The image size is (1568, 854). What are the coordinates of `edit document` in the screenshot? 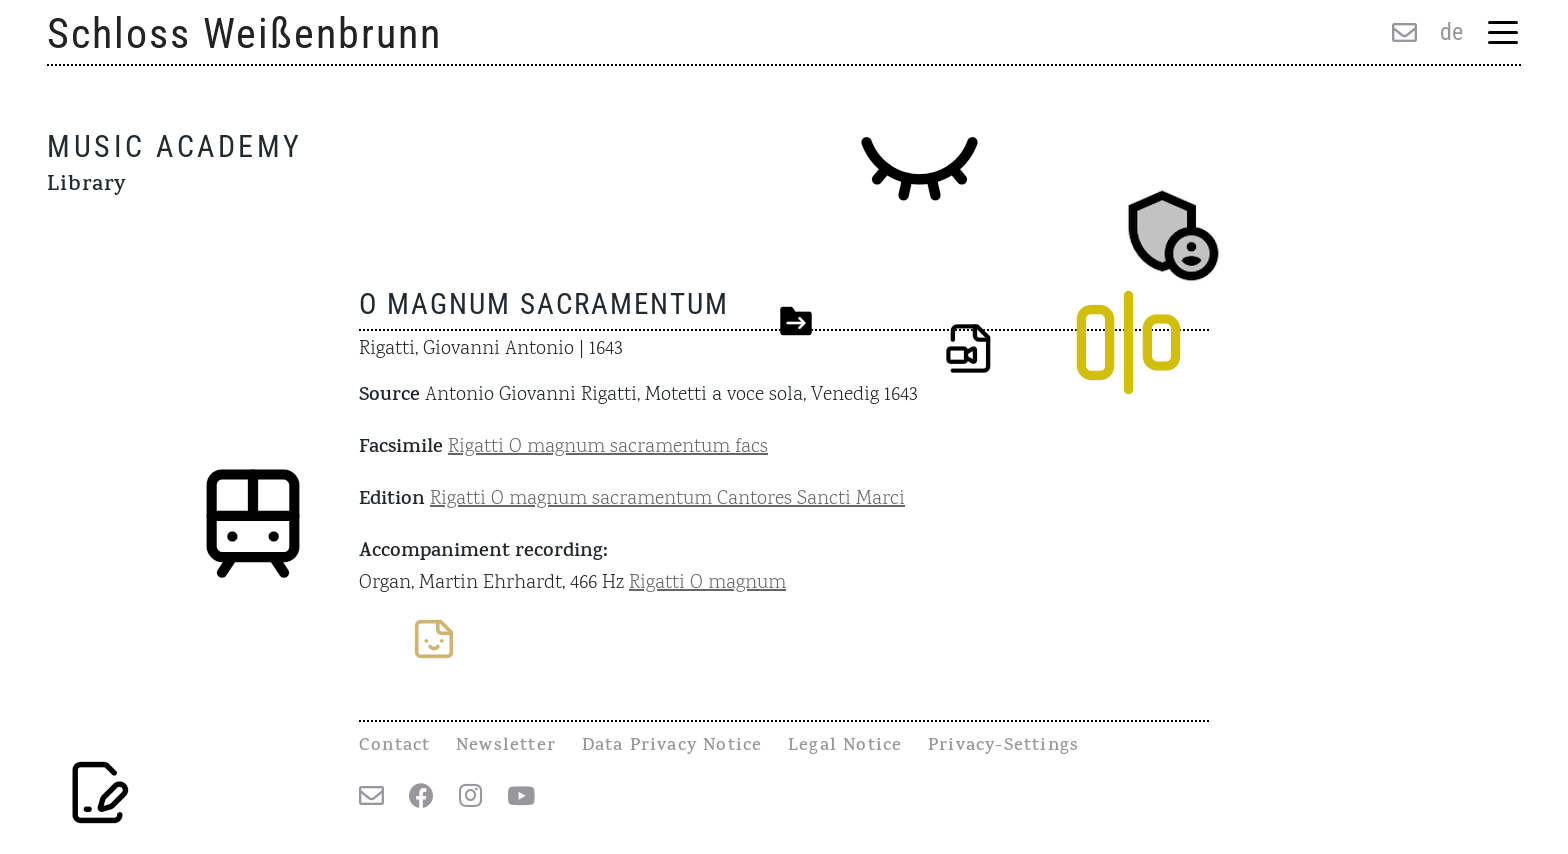 It's located at (97, 792).